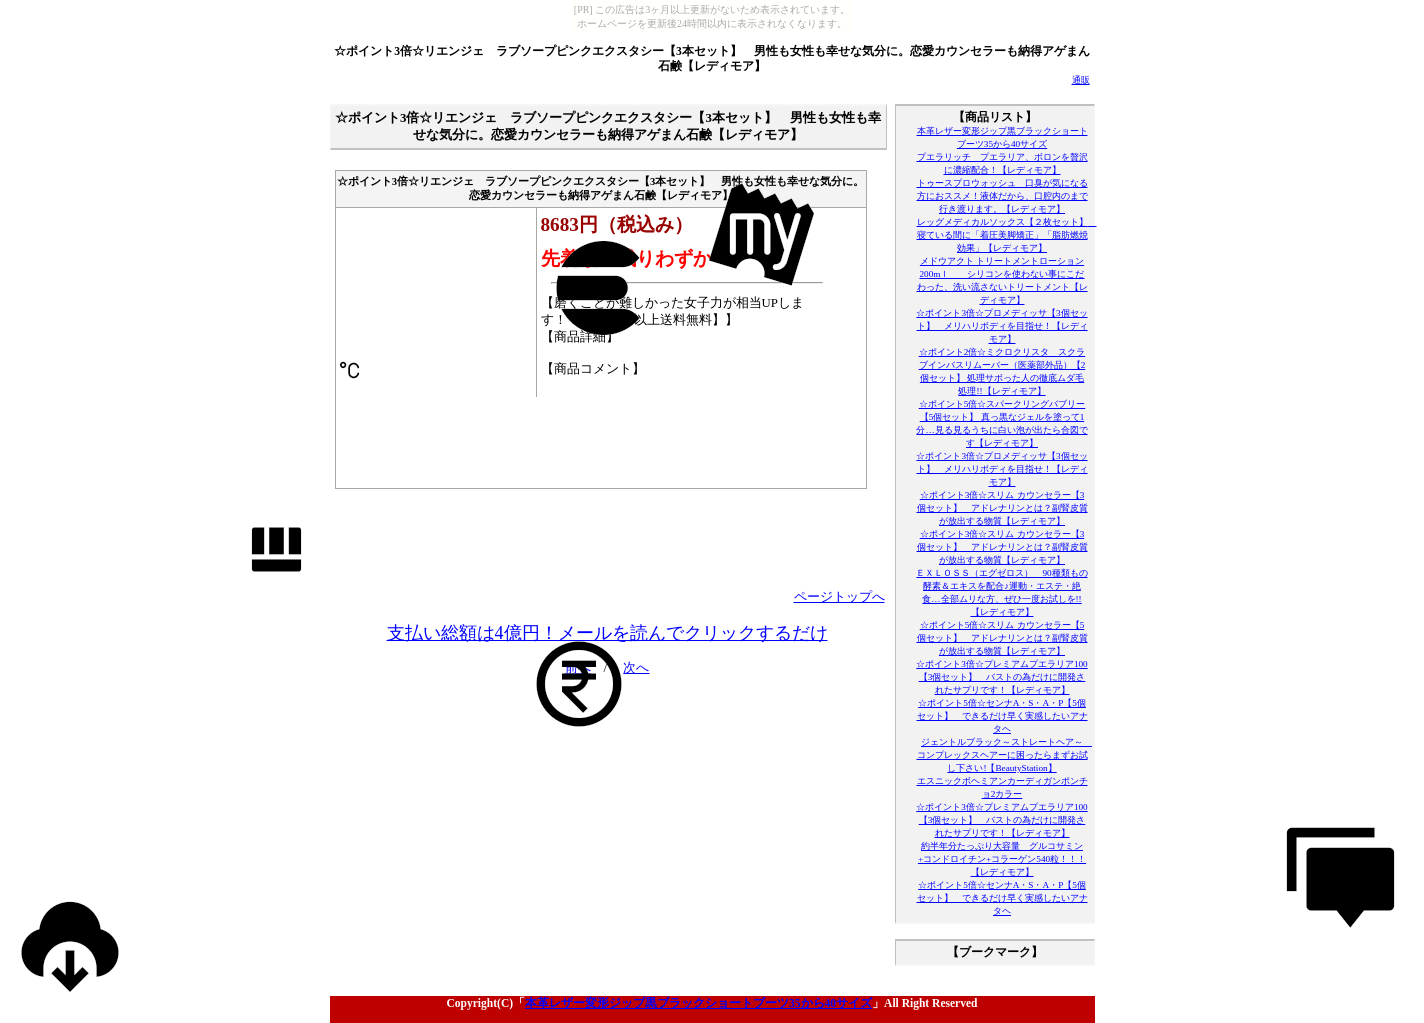  I want to click on switch to table or grid view, so click(276, 549).